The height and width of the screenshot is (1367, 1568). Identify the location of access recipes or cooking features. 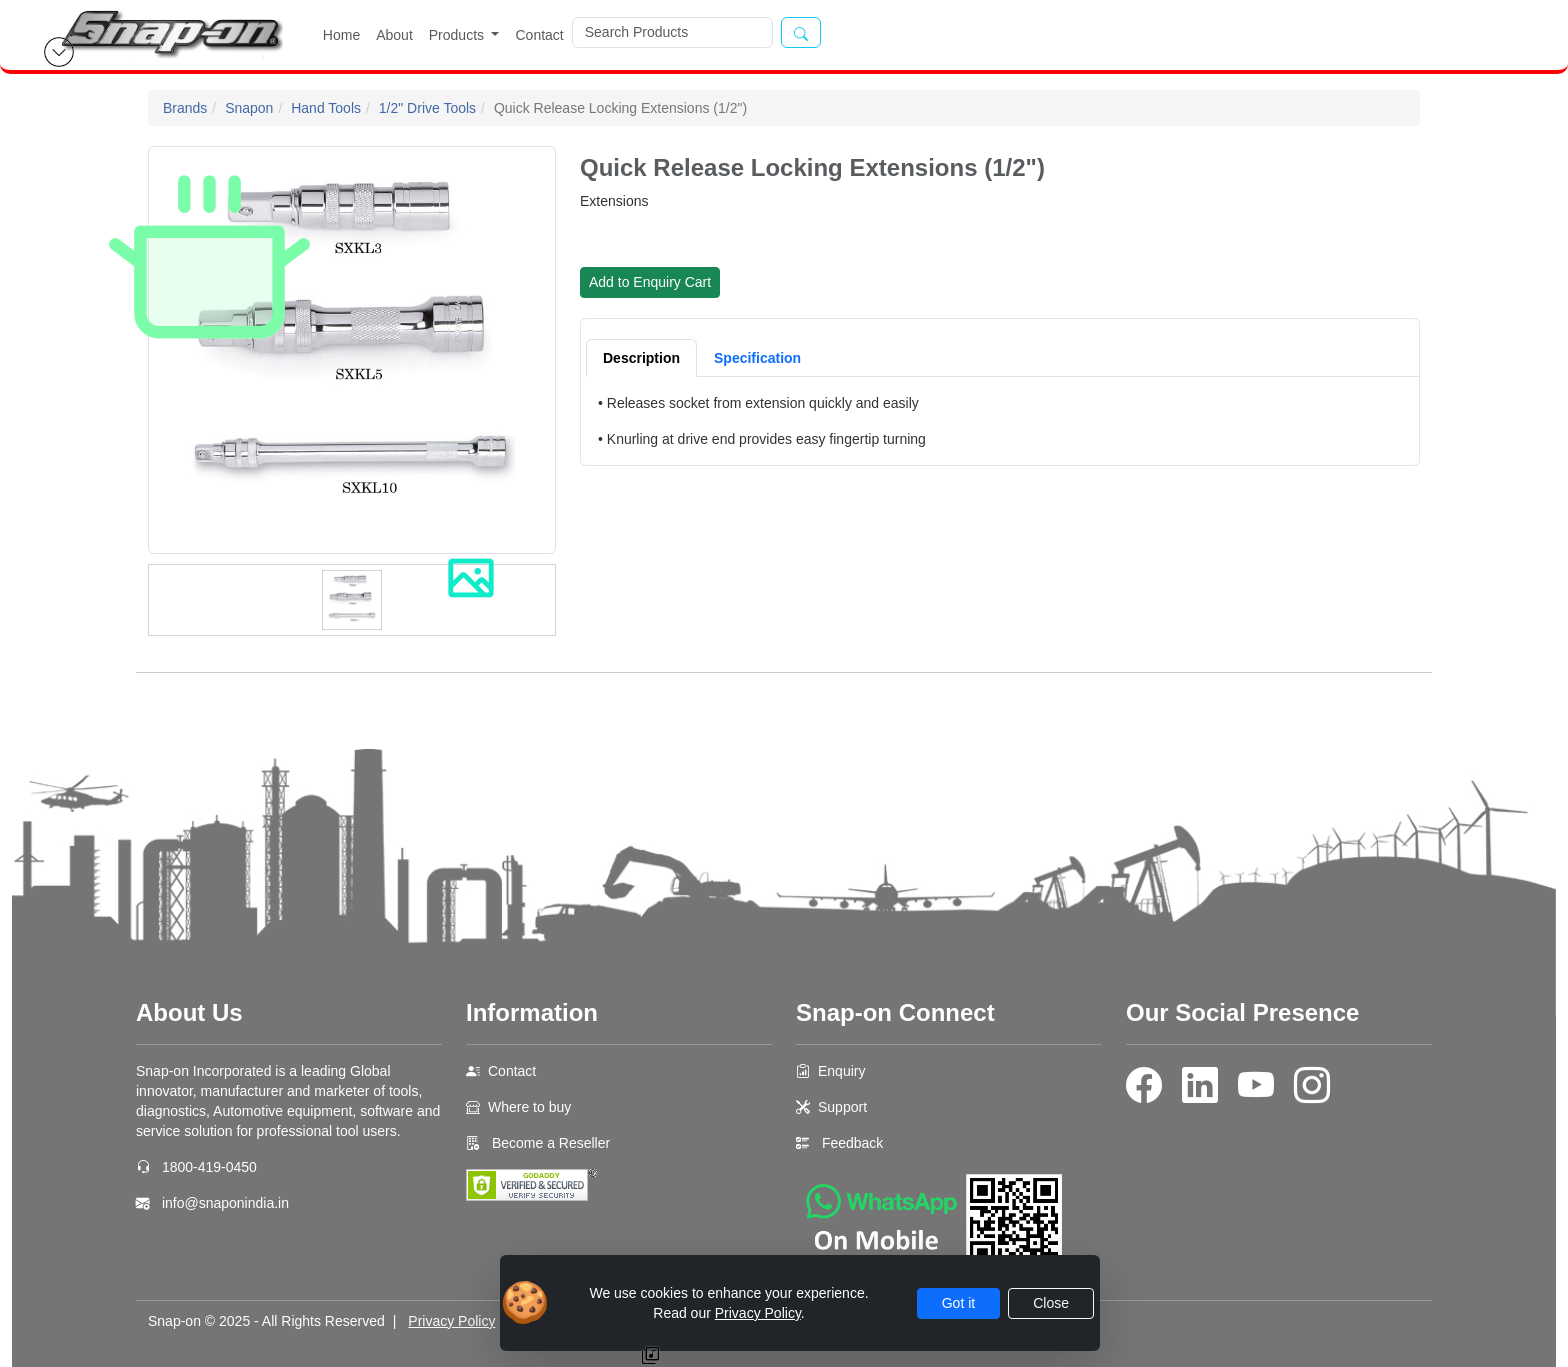
(209, 269).